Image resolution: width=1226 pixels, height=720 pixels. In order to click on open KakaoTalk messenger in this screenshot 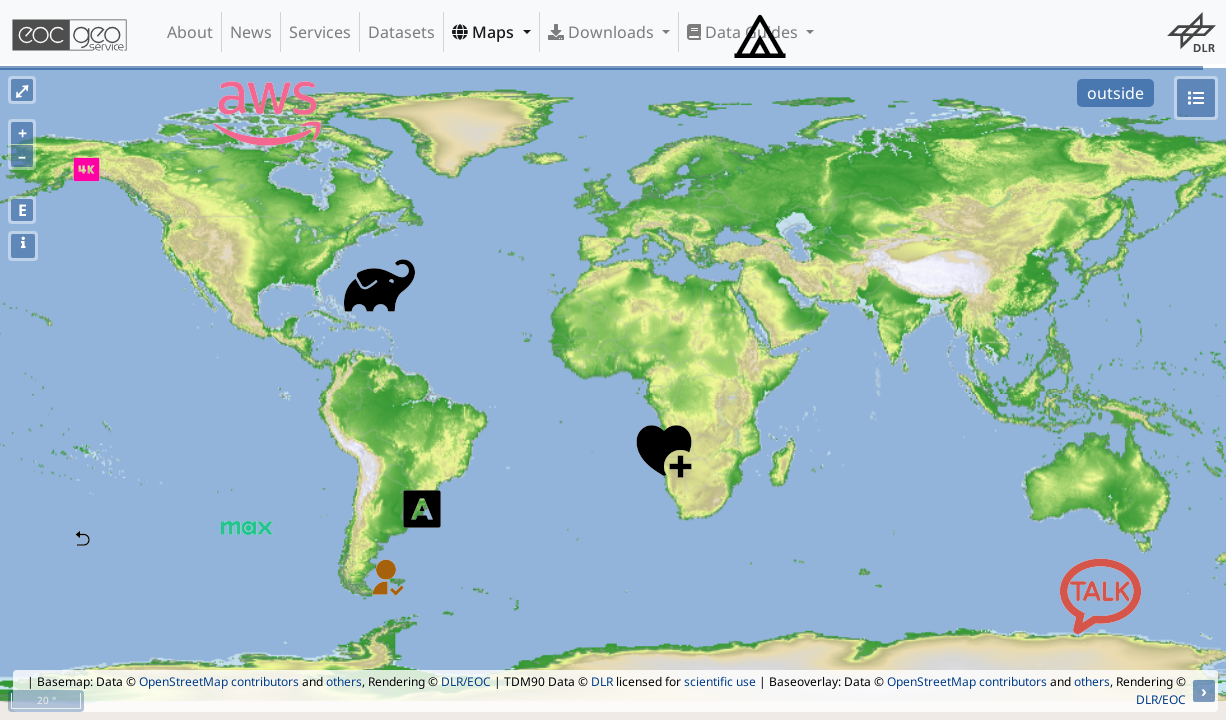, I will do `click(1100, 593)`.